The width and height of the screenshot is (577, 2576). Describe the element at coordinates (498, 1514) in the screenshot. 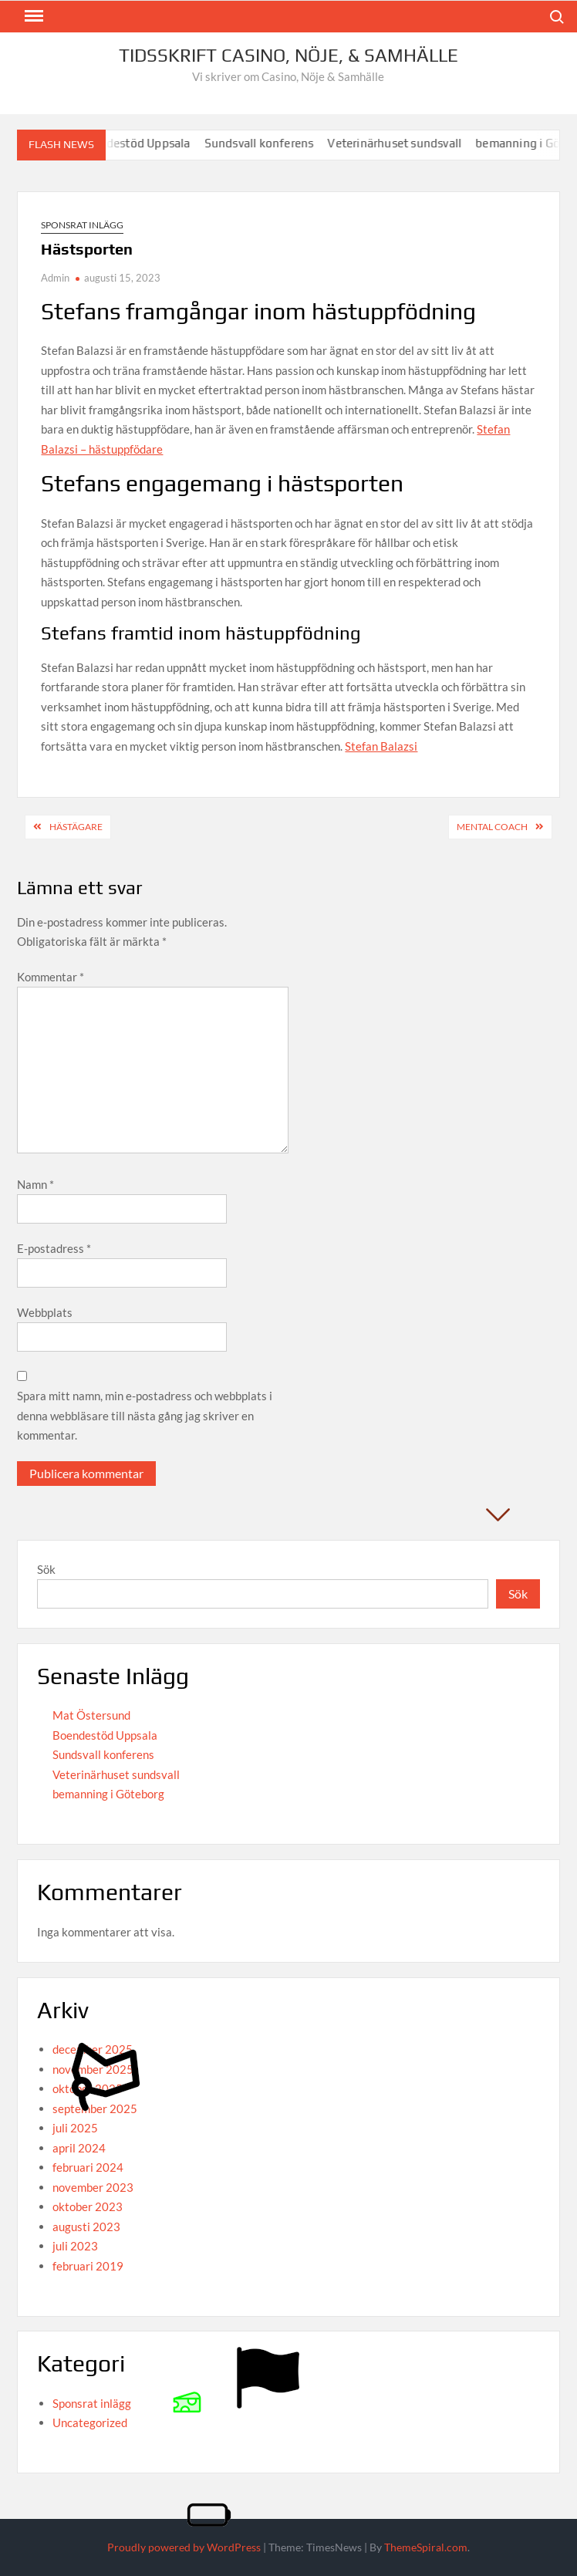

I see `expand a dropdown menu or section` at that location.